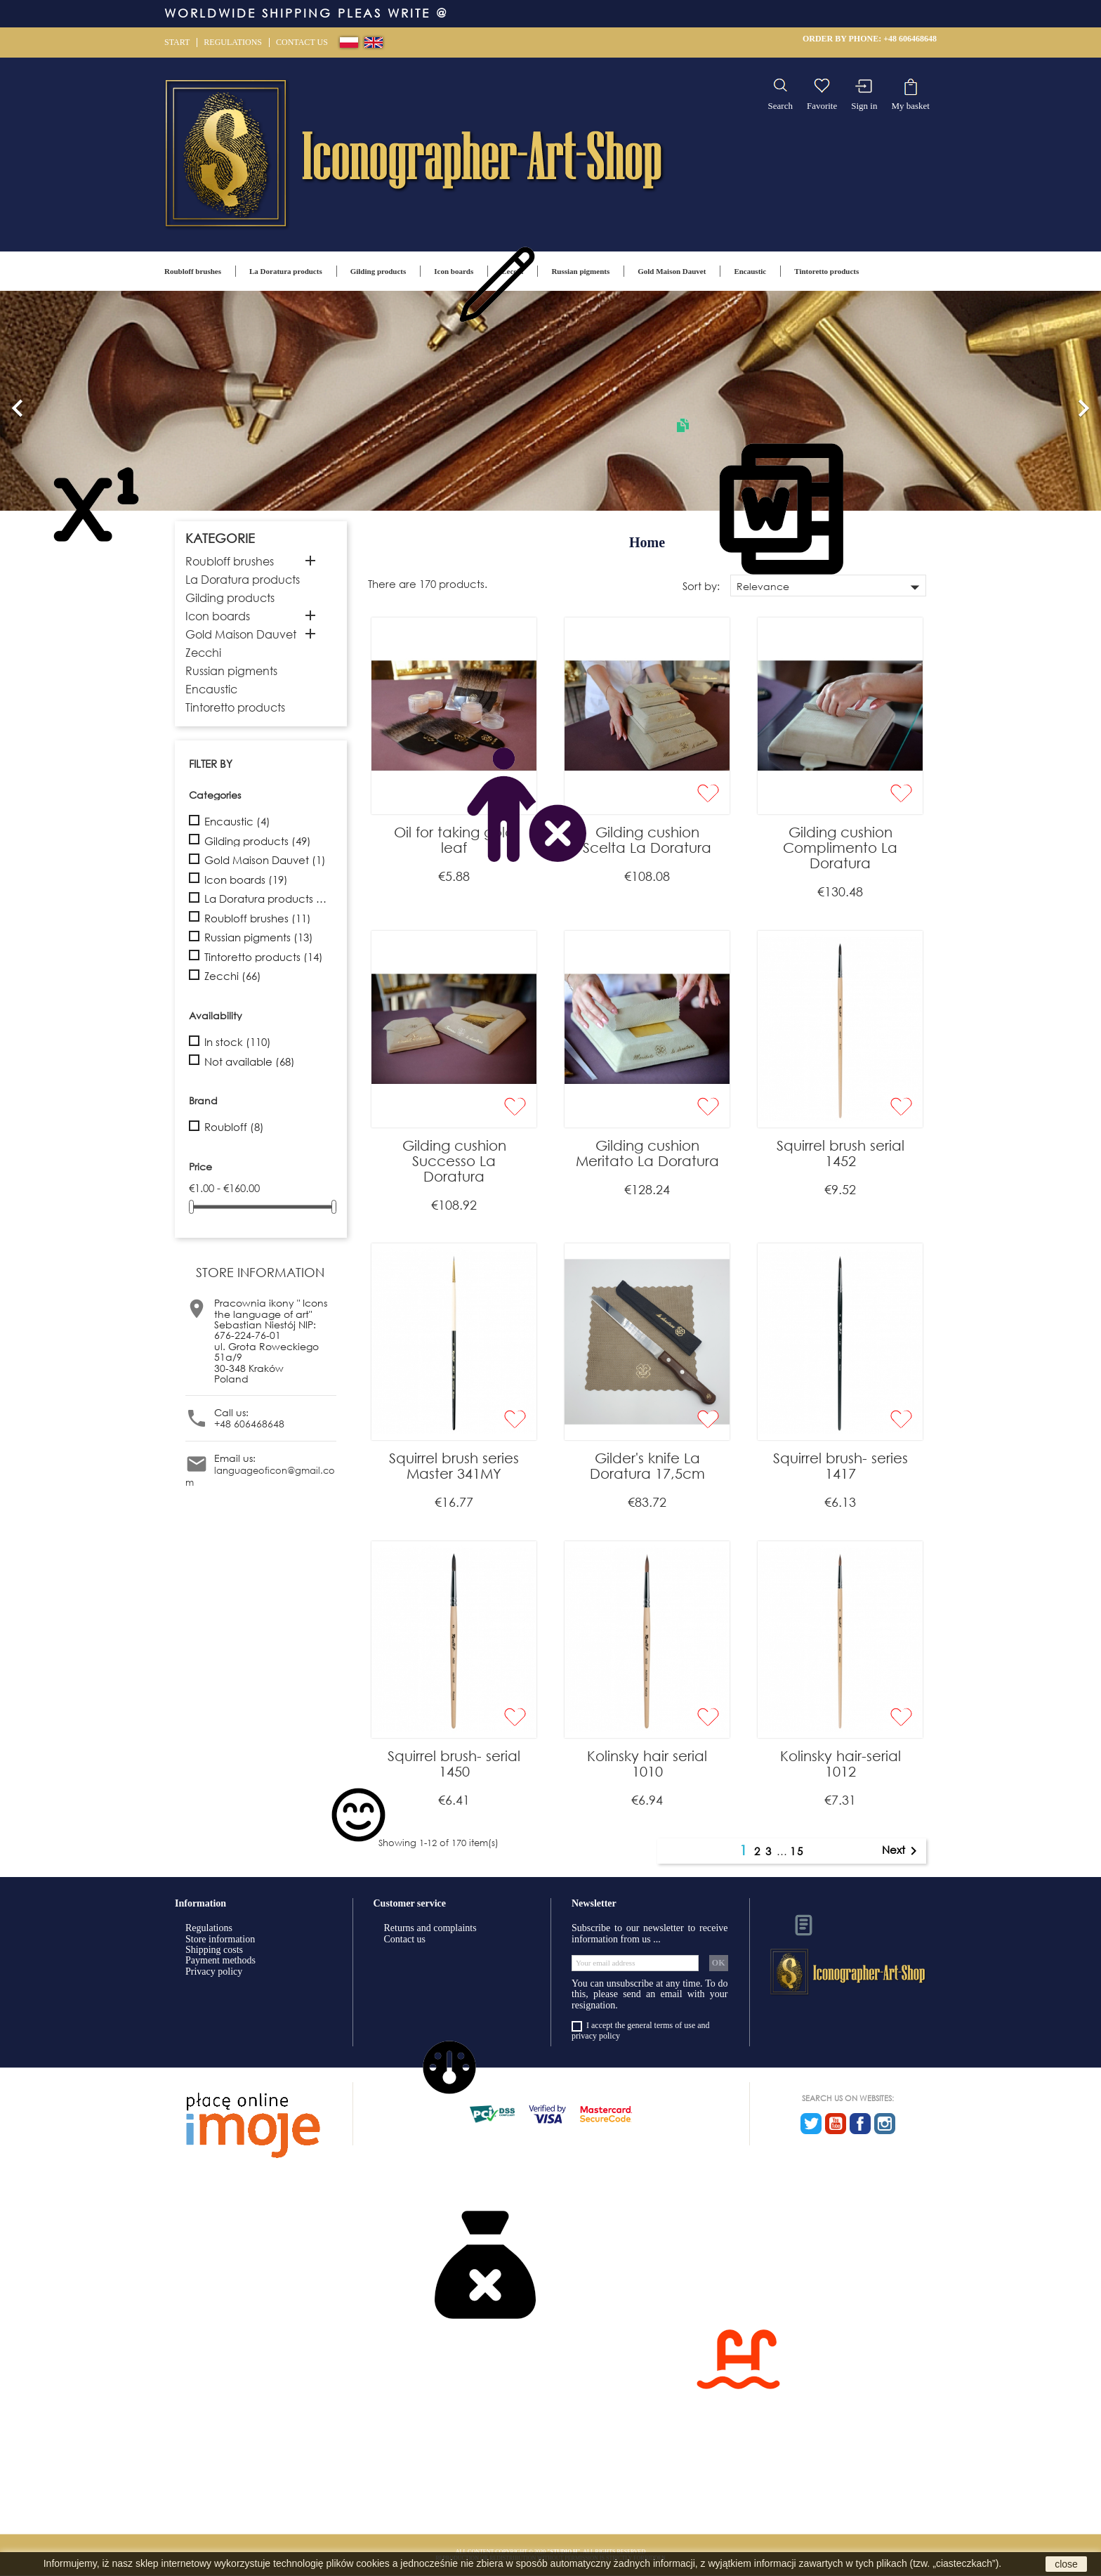  What do you see at coordinates (803, 1925) in the screenshot?
I see `view your notes` at bounding box center [803, 1925].